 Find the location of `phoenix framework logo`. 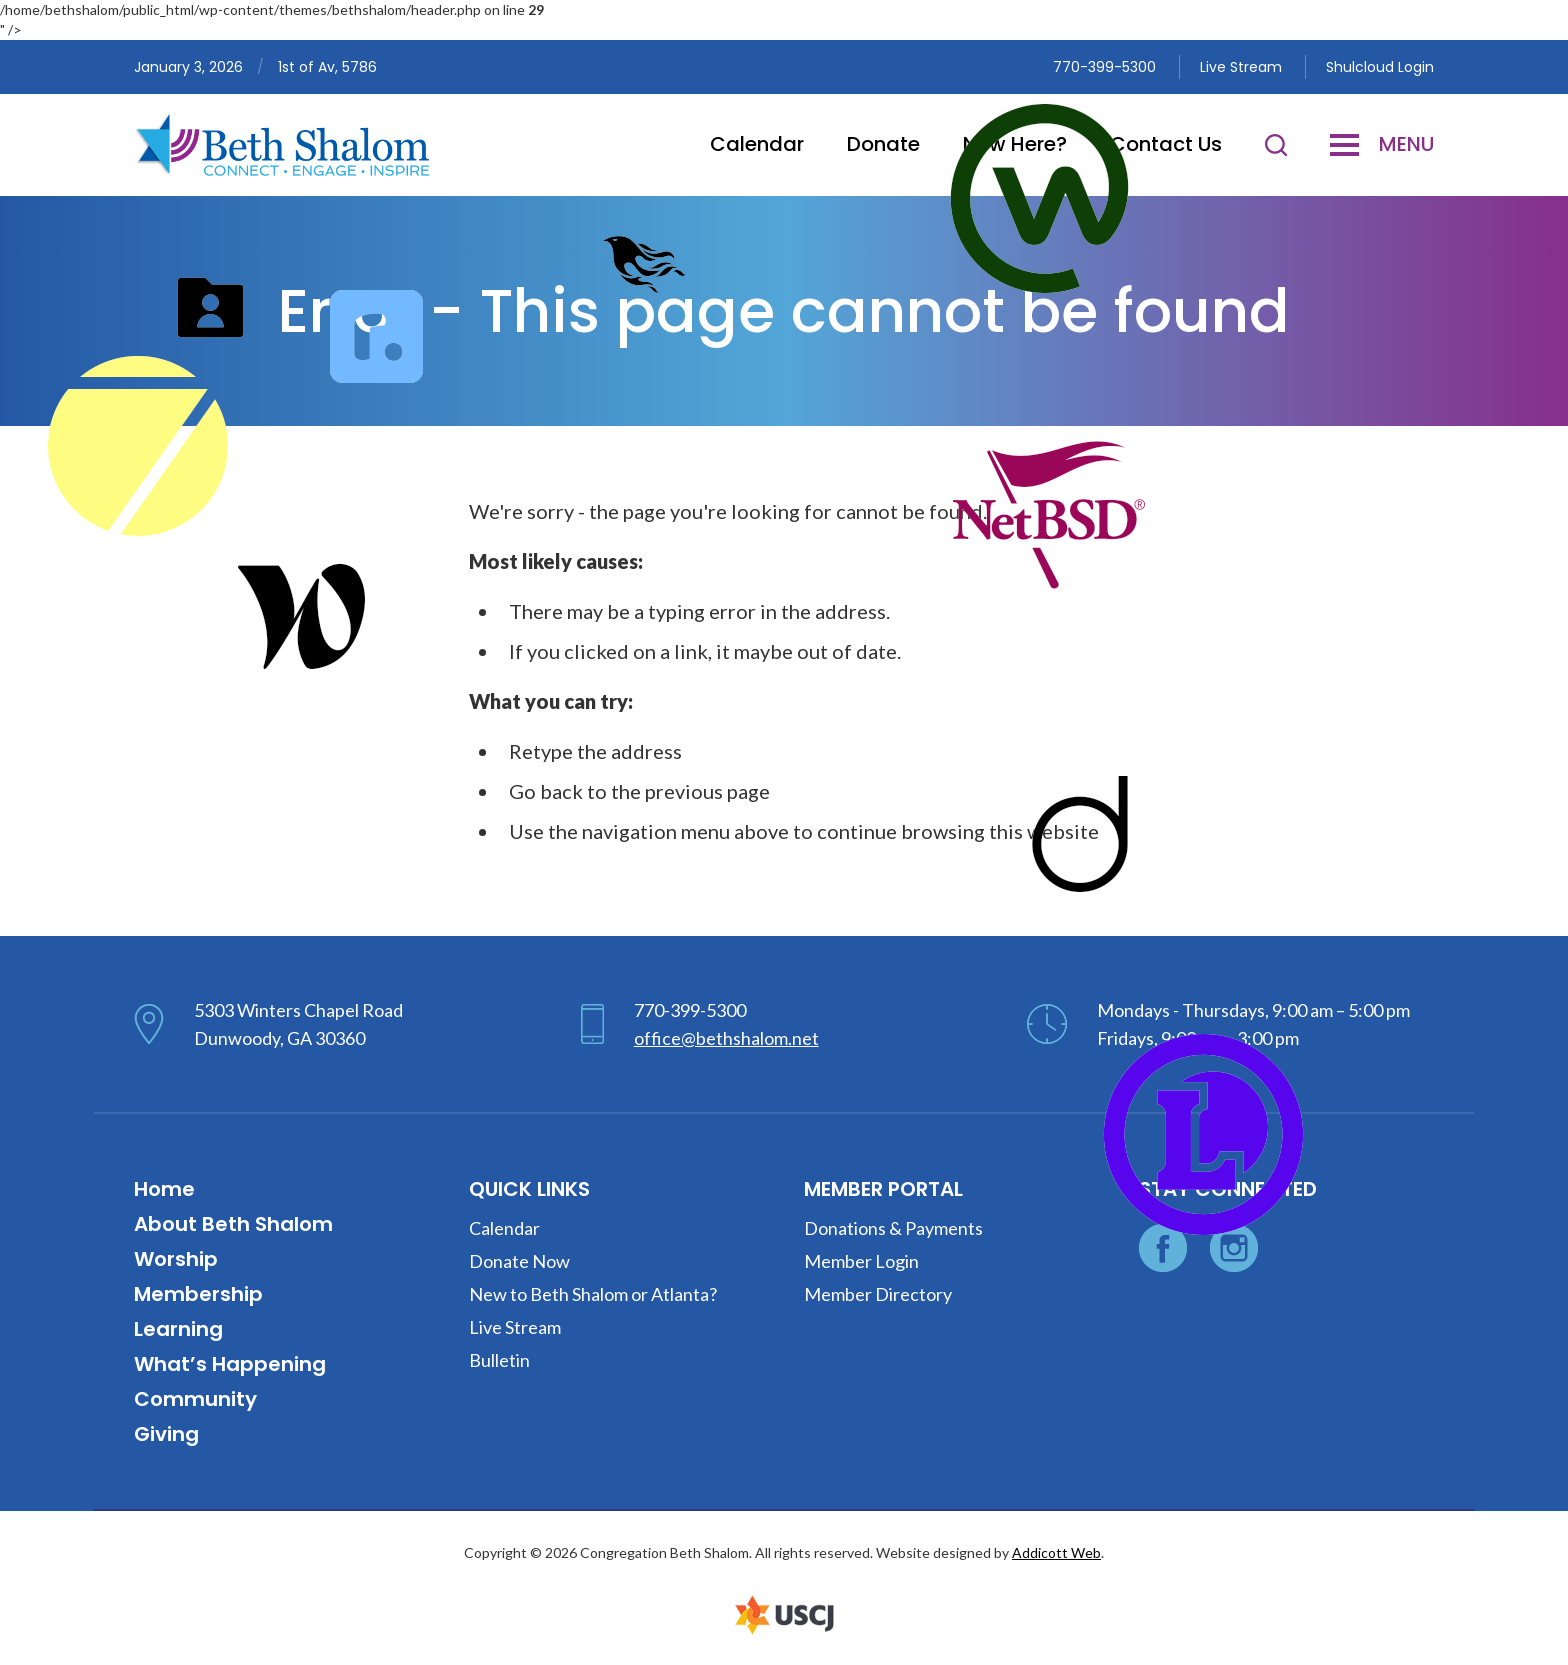

phoenix framework logo is located at coordinates (644, 264).